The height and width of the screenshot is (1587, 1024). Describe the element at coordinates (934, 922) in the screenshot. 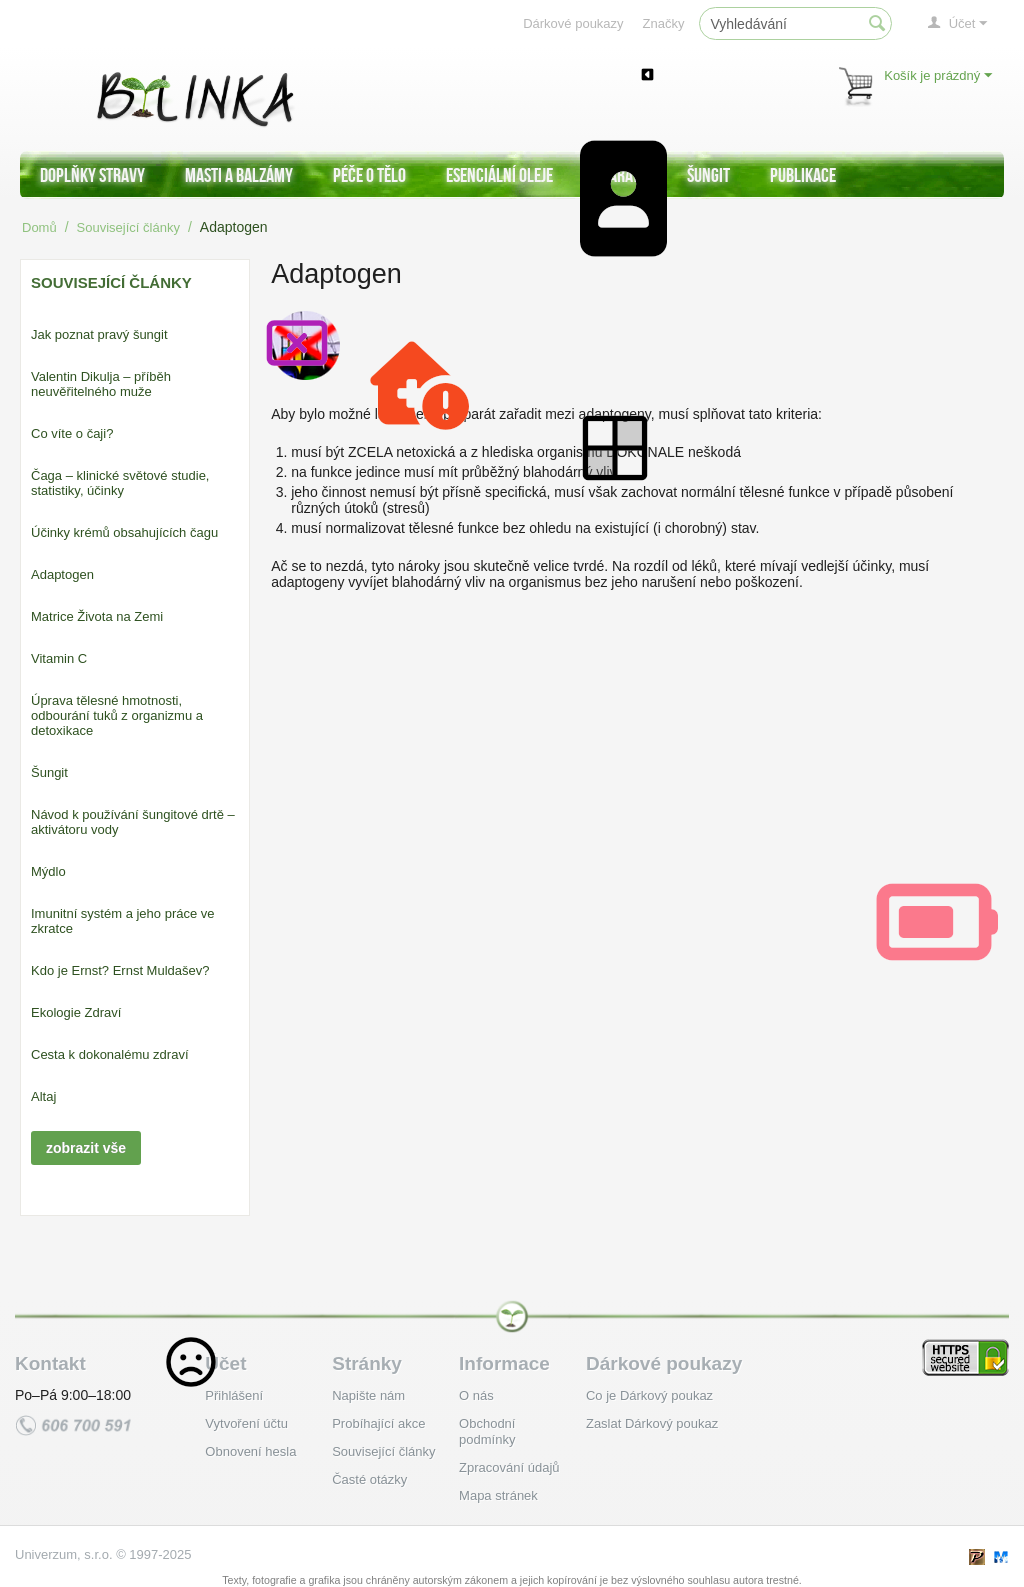

I see `indicates battery level at 75%` at that location.